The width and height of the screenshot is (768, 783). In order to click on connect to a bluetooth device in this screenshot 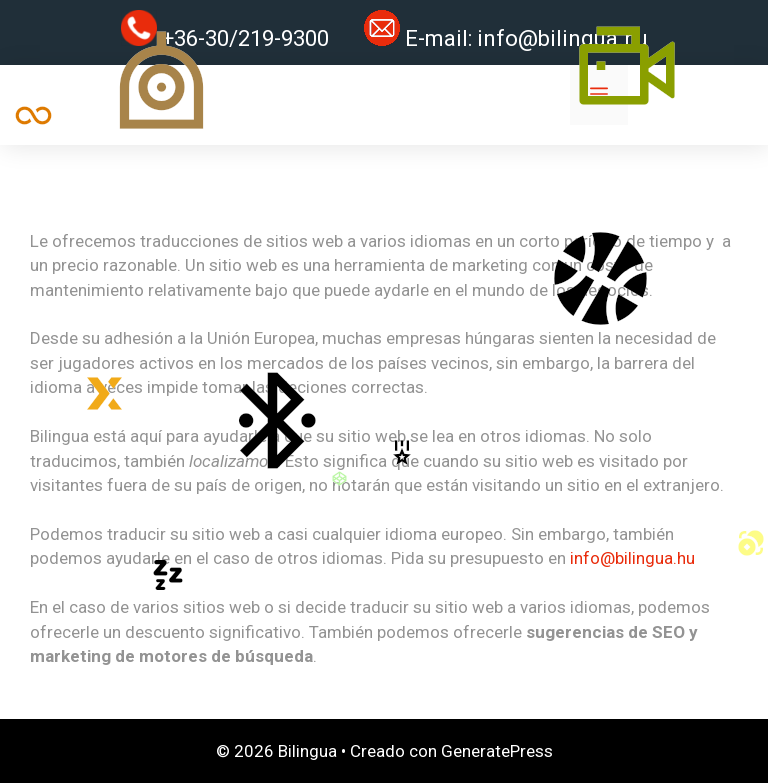, I will do `click(272, 420)`.